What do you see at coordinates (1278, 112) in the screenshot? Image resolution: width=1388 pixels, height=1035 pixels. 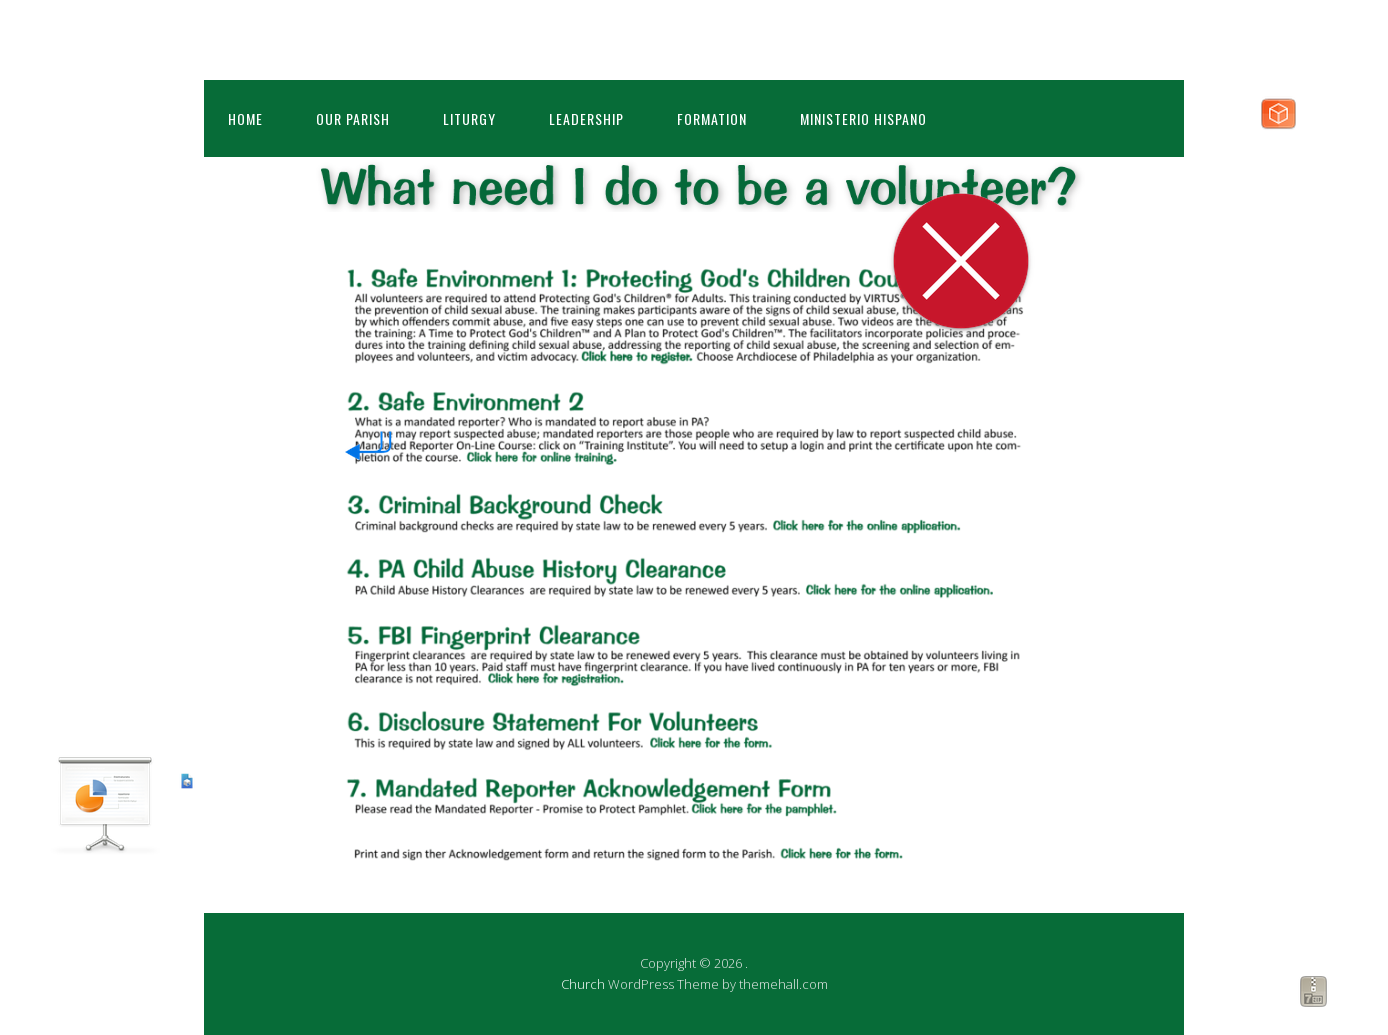 I see `open an STL 3D model file` at bounding box center [1278, 112].